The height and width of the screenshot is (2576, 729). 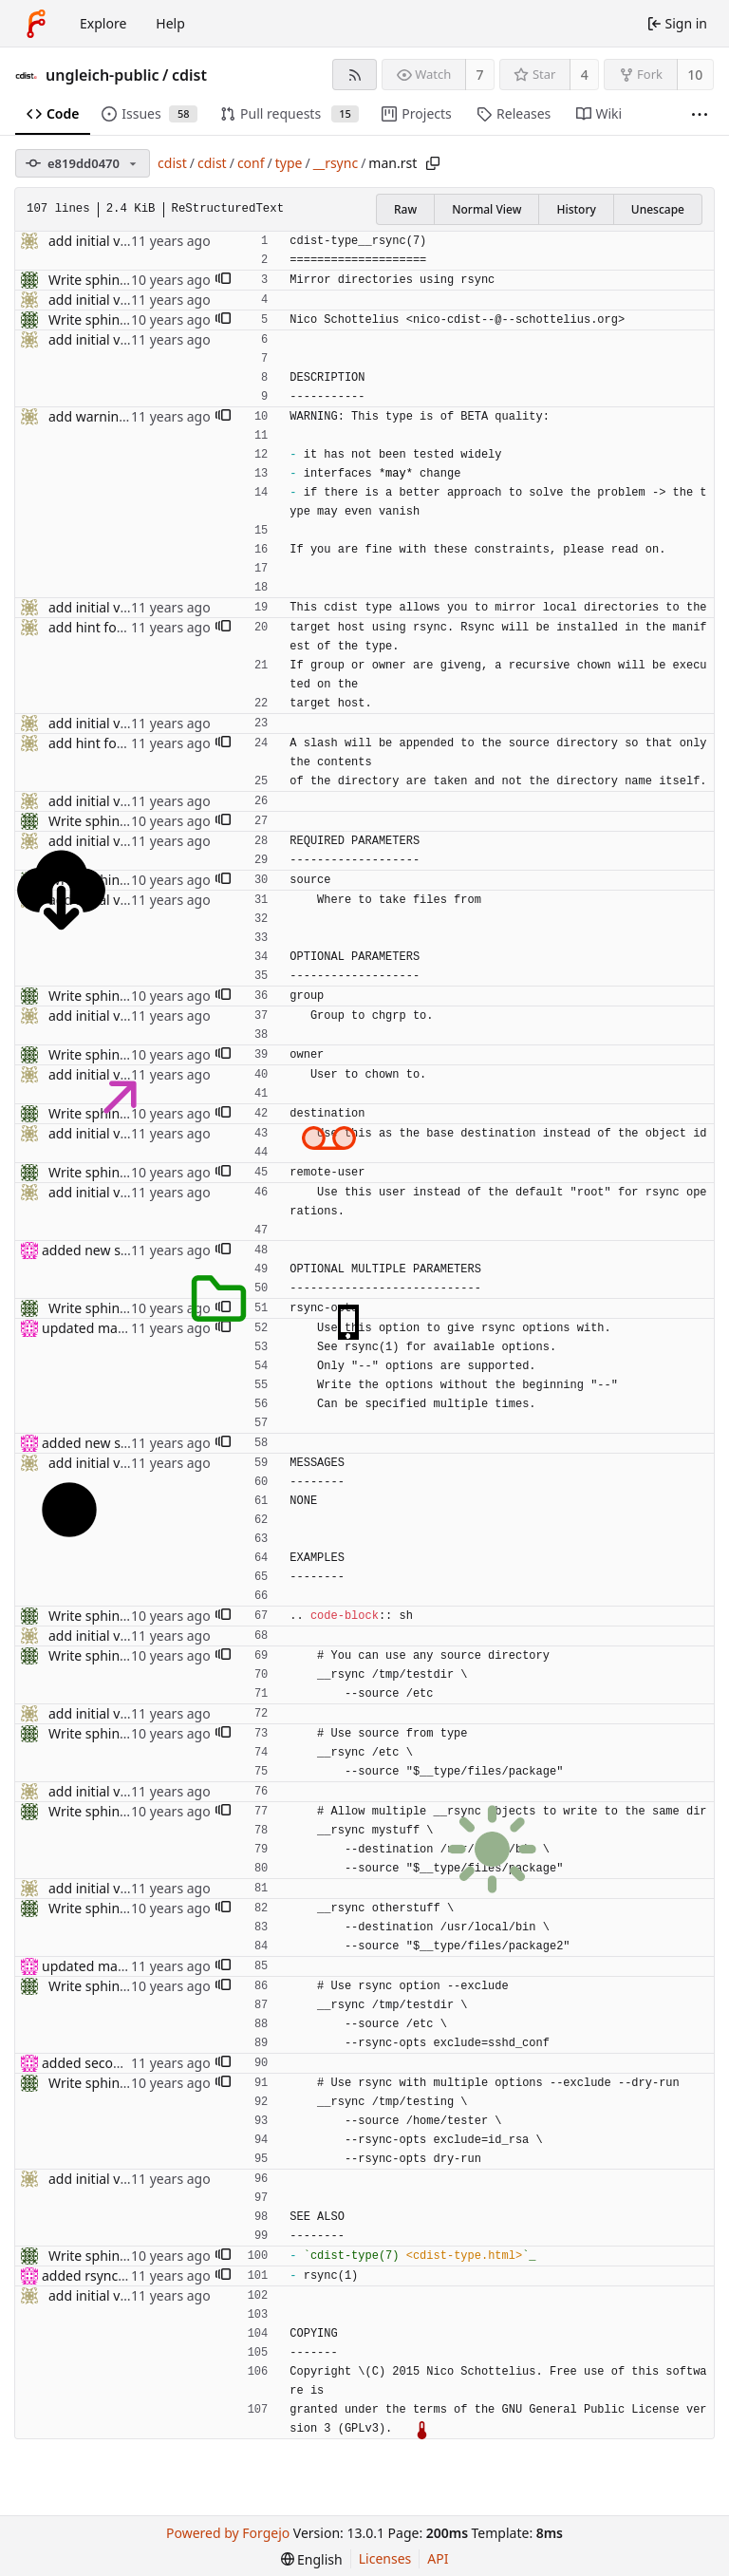 What do you see at coordinates (218, 1298) in the screenshot?
I see `open file folder` at bounding box center [218, 1298].